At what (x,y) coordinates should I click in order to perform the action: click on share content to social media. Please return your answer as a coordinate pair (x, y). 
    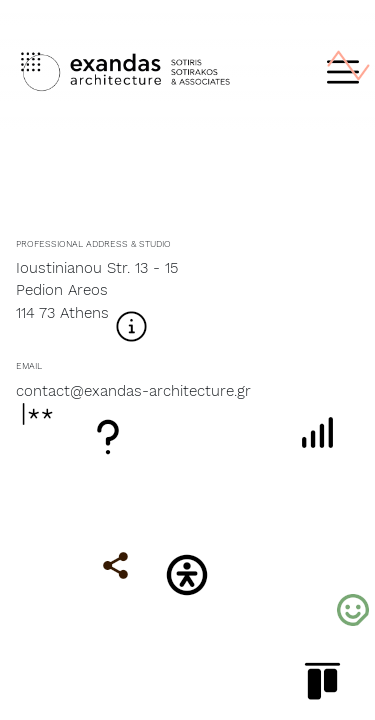
    Looking at the image, I should click on (115, 565).